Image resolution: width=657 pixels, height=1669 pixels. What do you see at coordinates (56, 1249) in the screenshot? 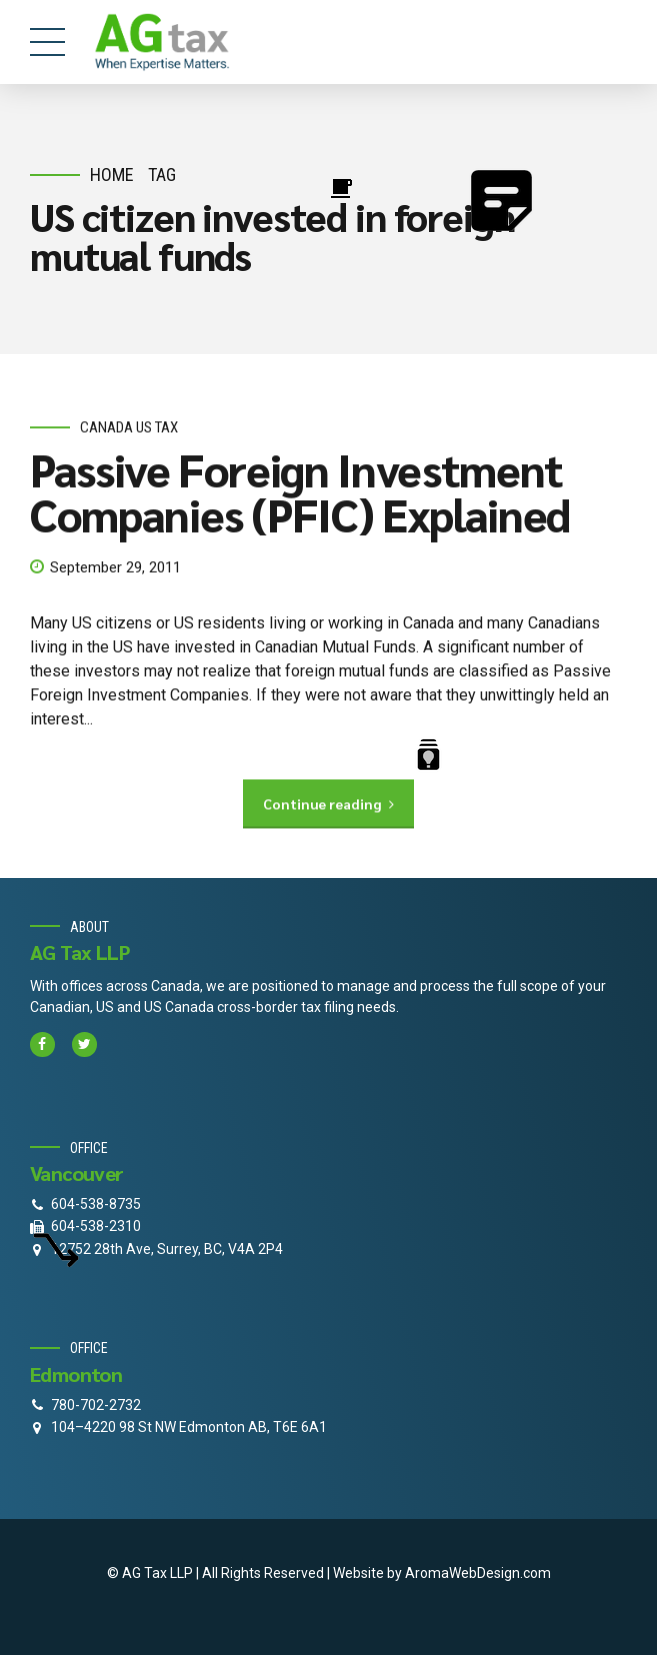
I see `indicates a declining trend or decrease in value` at bounding box center [56, 1249].